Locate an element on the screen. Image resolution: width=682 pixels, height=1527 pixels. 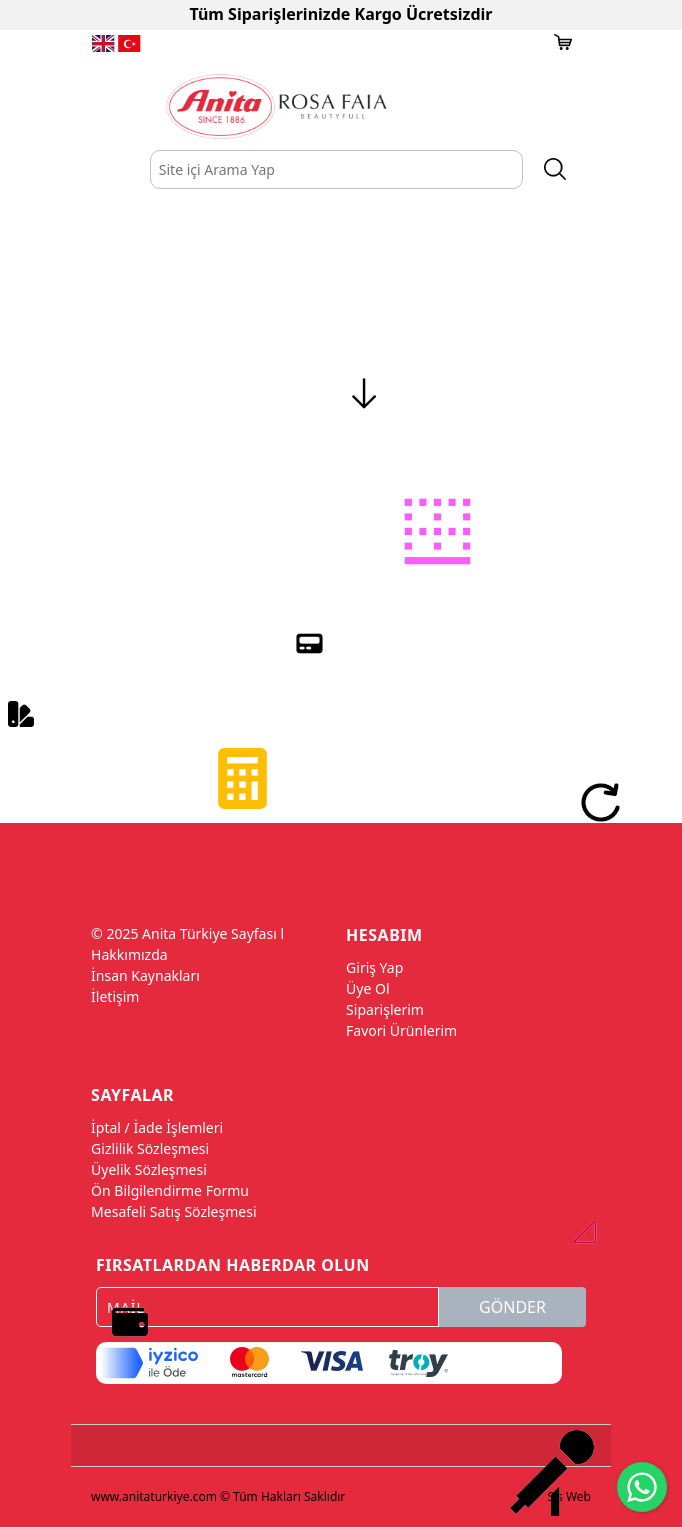
access artist or musician profile is located at coordinates (551, 1473).